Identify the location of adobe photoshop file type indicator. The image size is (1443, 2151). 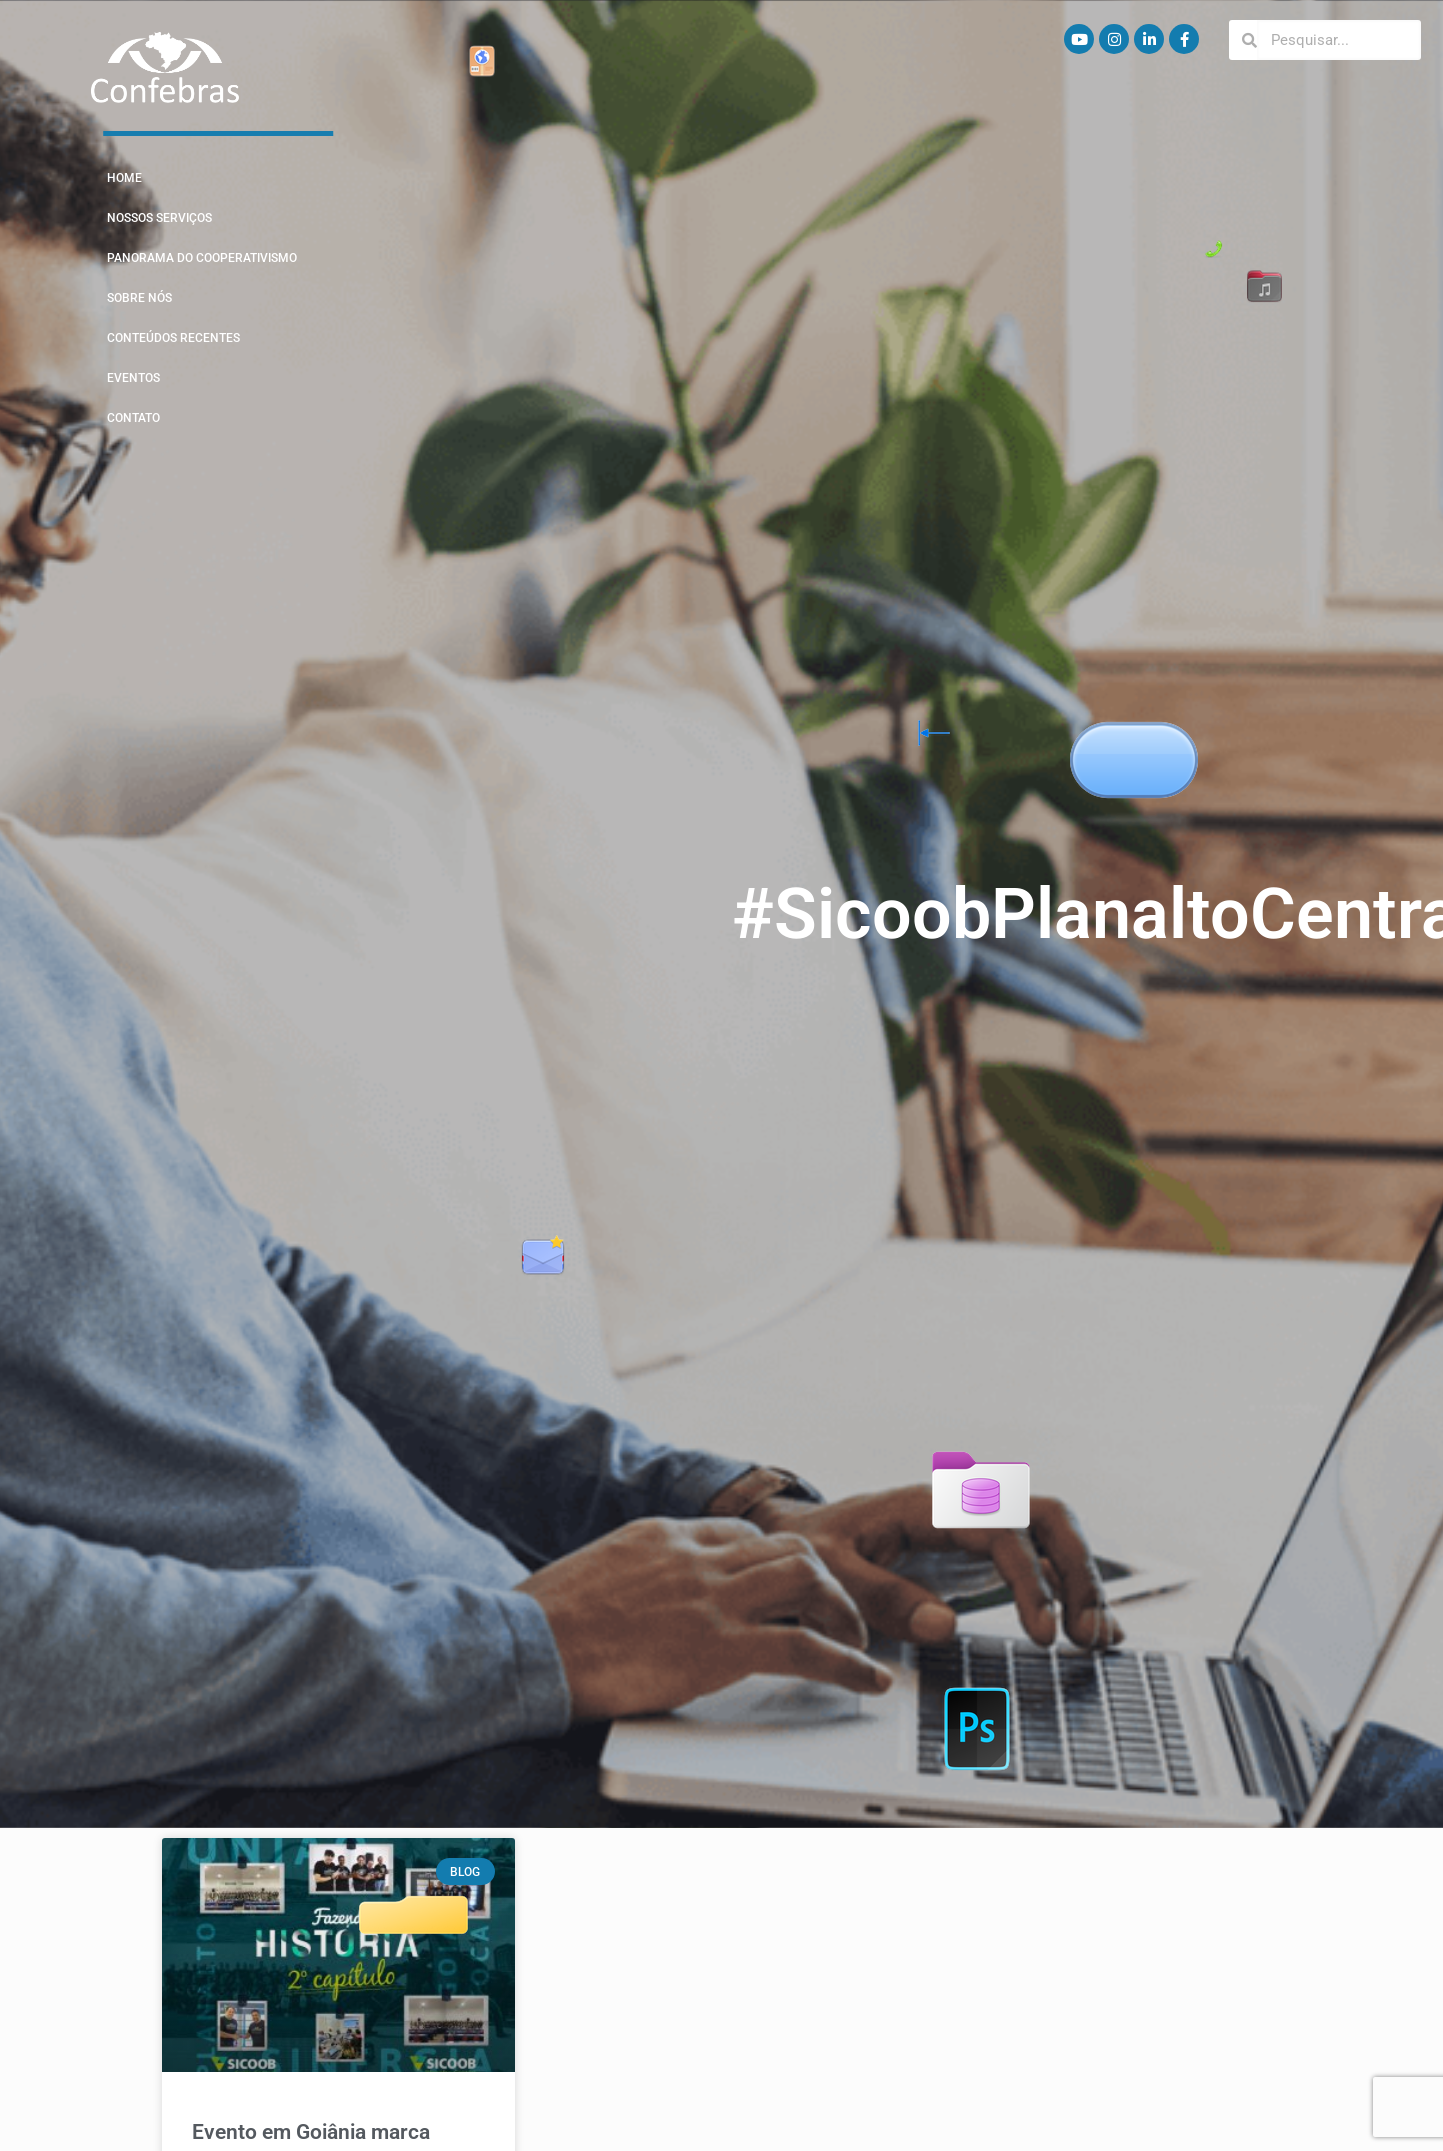
(977, 1729).